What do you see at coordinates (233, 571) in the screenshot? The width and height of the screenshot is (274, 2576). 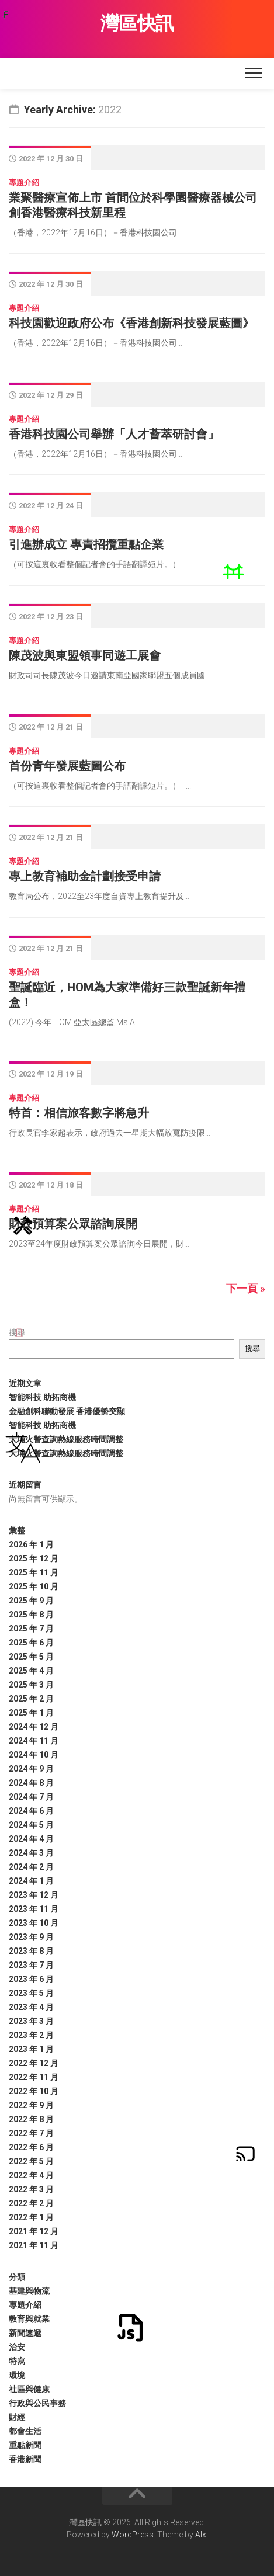 I see `view bridge or infrastructure information` at bounding box center [233, 571].